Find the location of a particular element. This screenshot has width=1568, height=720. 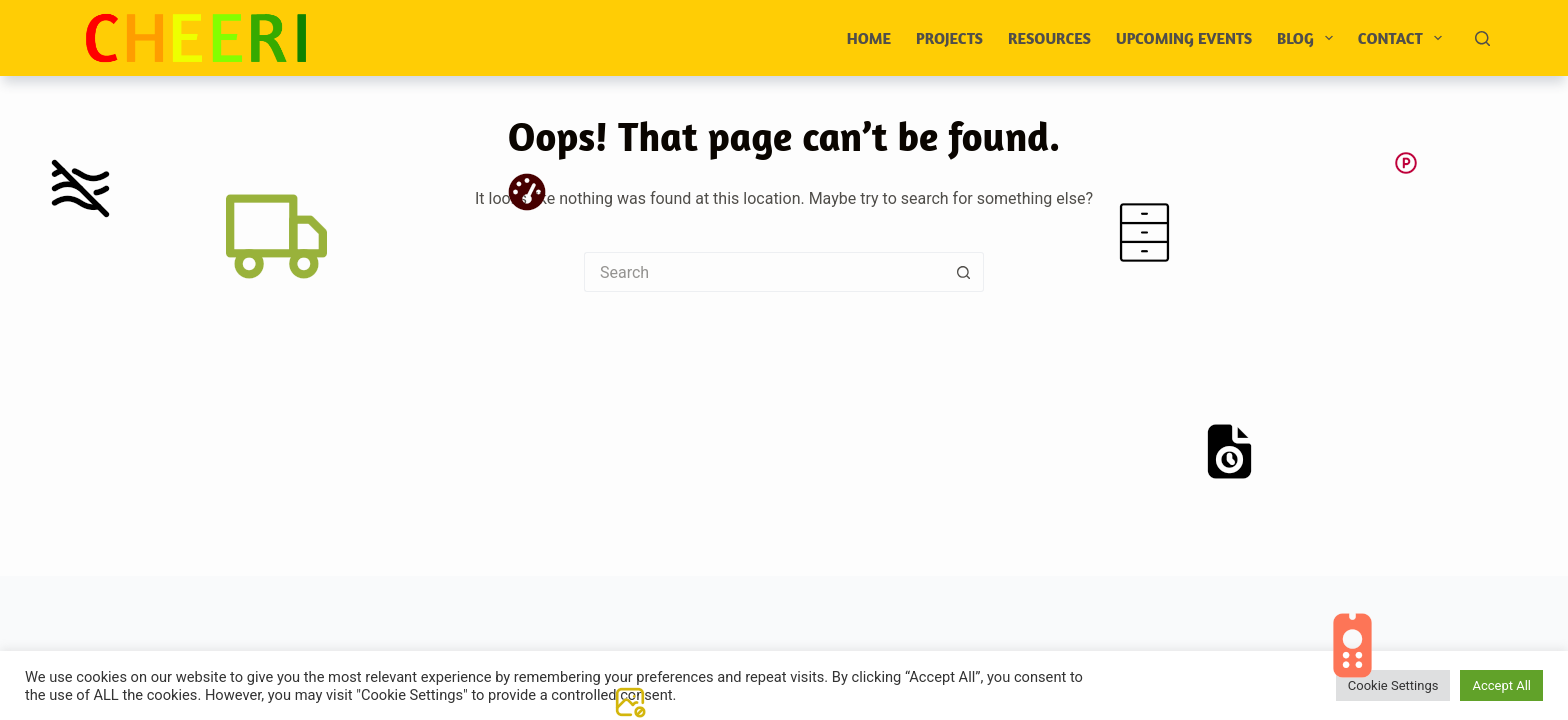

disable water ripple effect is located at coordinates (80, 188).